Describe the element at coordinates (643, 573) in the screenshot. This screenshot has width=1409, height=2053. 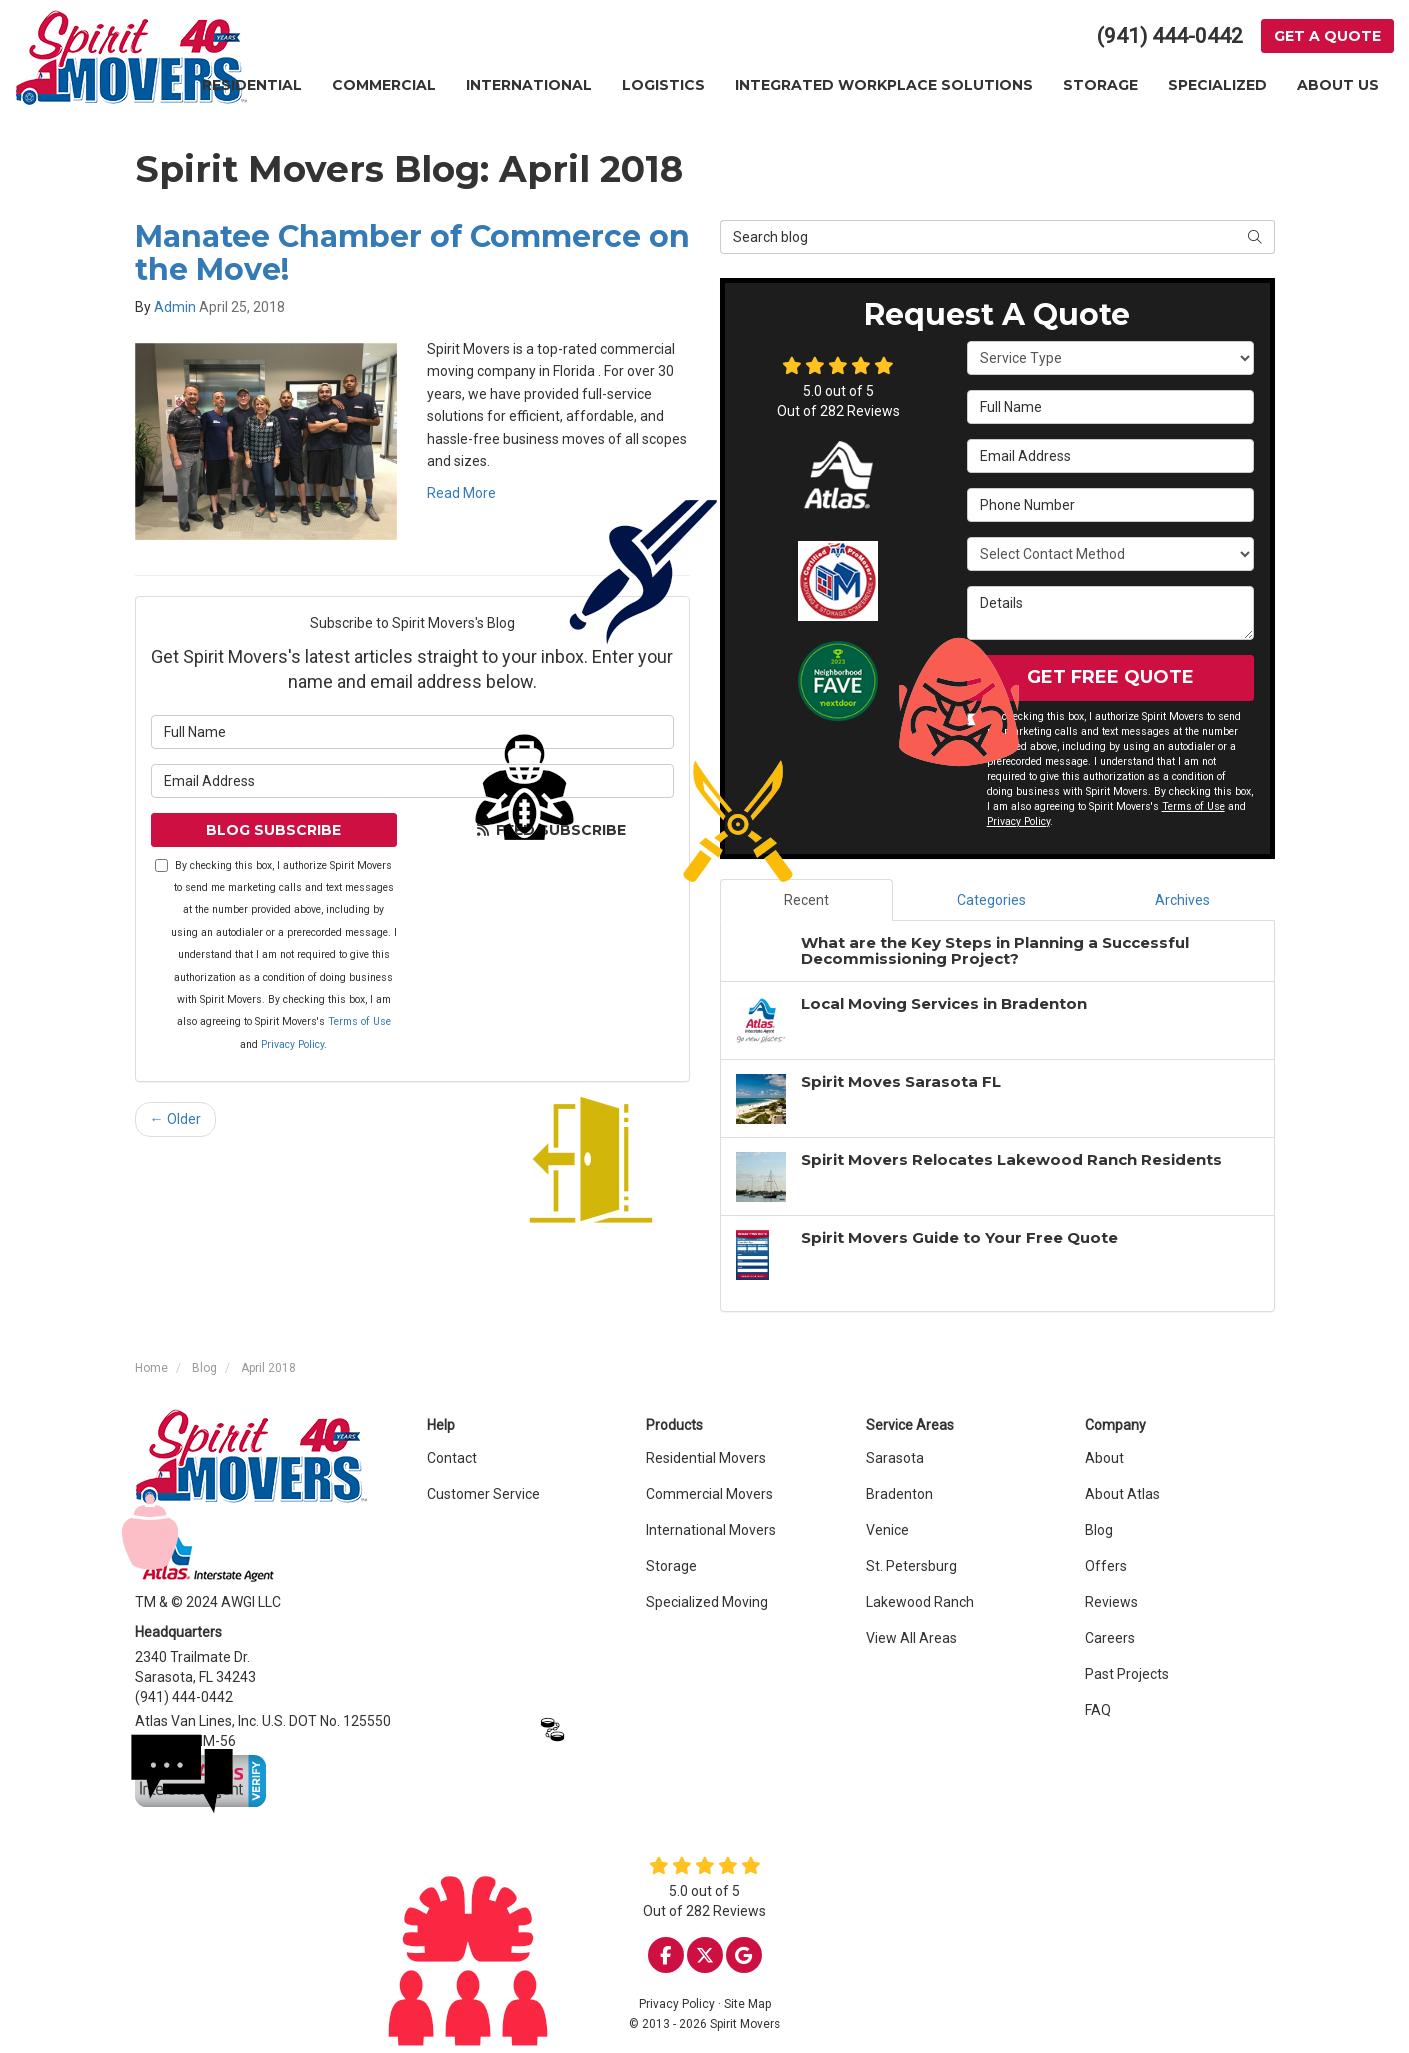
I see `access weapons or combat equipment` at that location.